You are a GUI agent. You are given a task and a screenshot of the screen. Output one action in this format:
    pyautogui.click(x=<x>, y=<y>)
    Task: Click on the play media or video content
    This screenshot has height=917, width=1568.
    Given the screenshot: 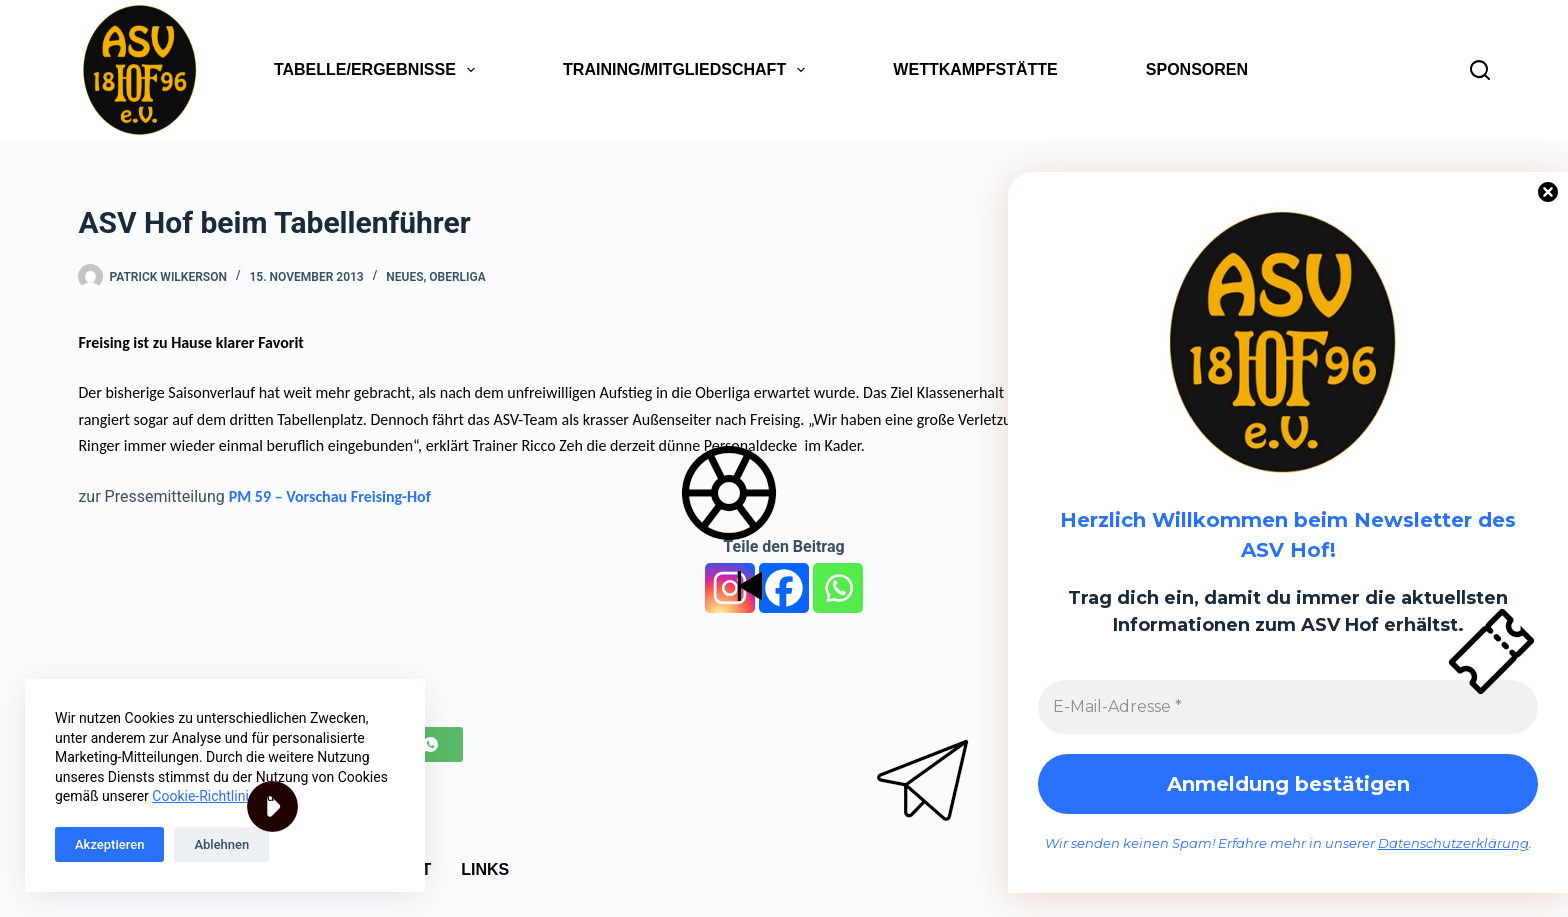 What is the action you would take?
    pyautogui.click(x=272, y=806)
    